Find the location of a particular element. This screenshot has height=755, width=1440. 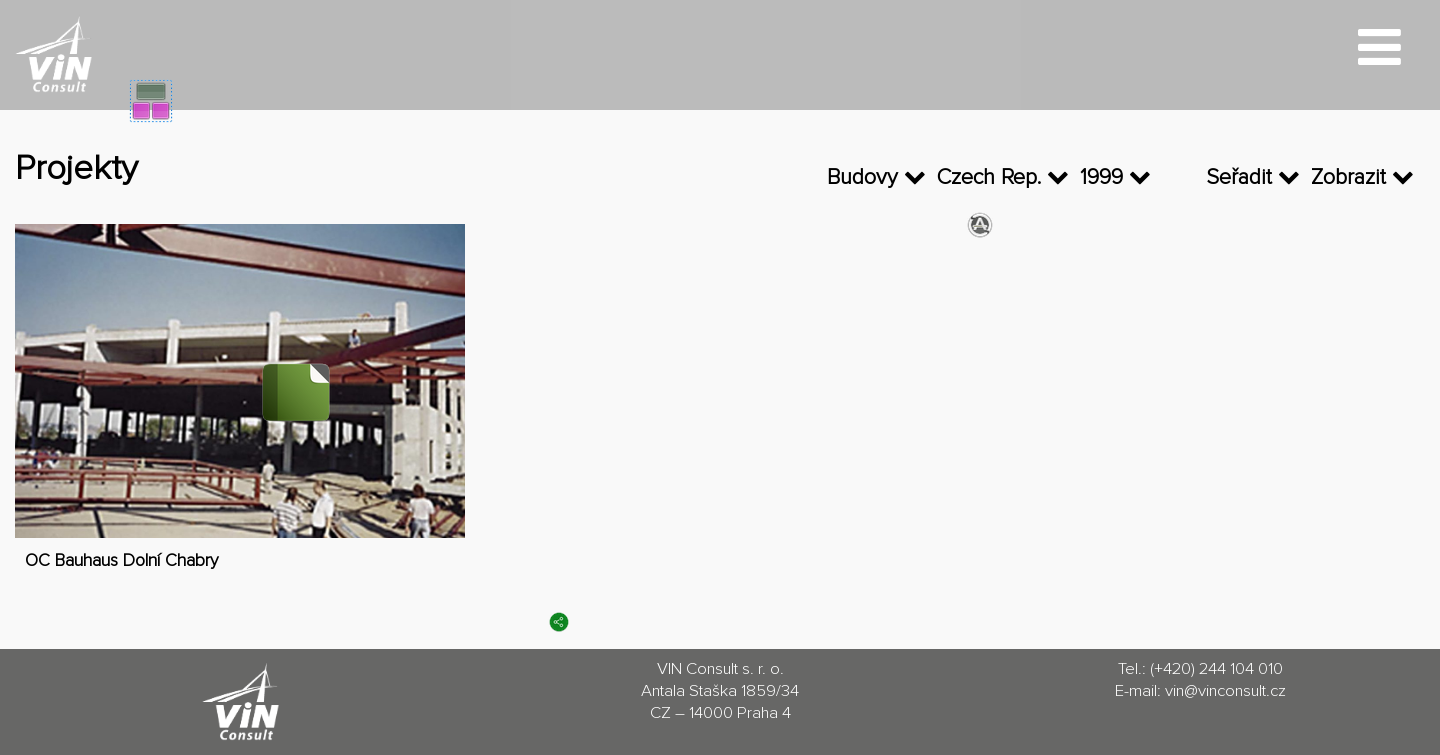

change desktop wallpaper settings is located at coordinates (296, 390).